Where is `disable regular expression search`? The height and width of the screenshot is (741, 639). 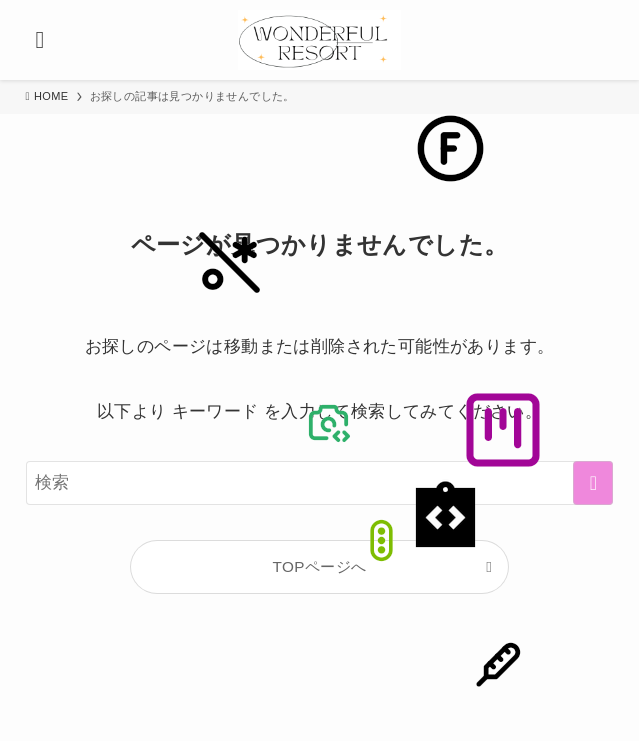
disable regular expression search is located at coordinates (229, 262).